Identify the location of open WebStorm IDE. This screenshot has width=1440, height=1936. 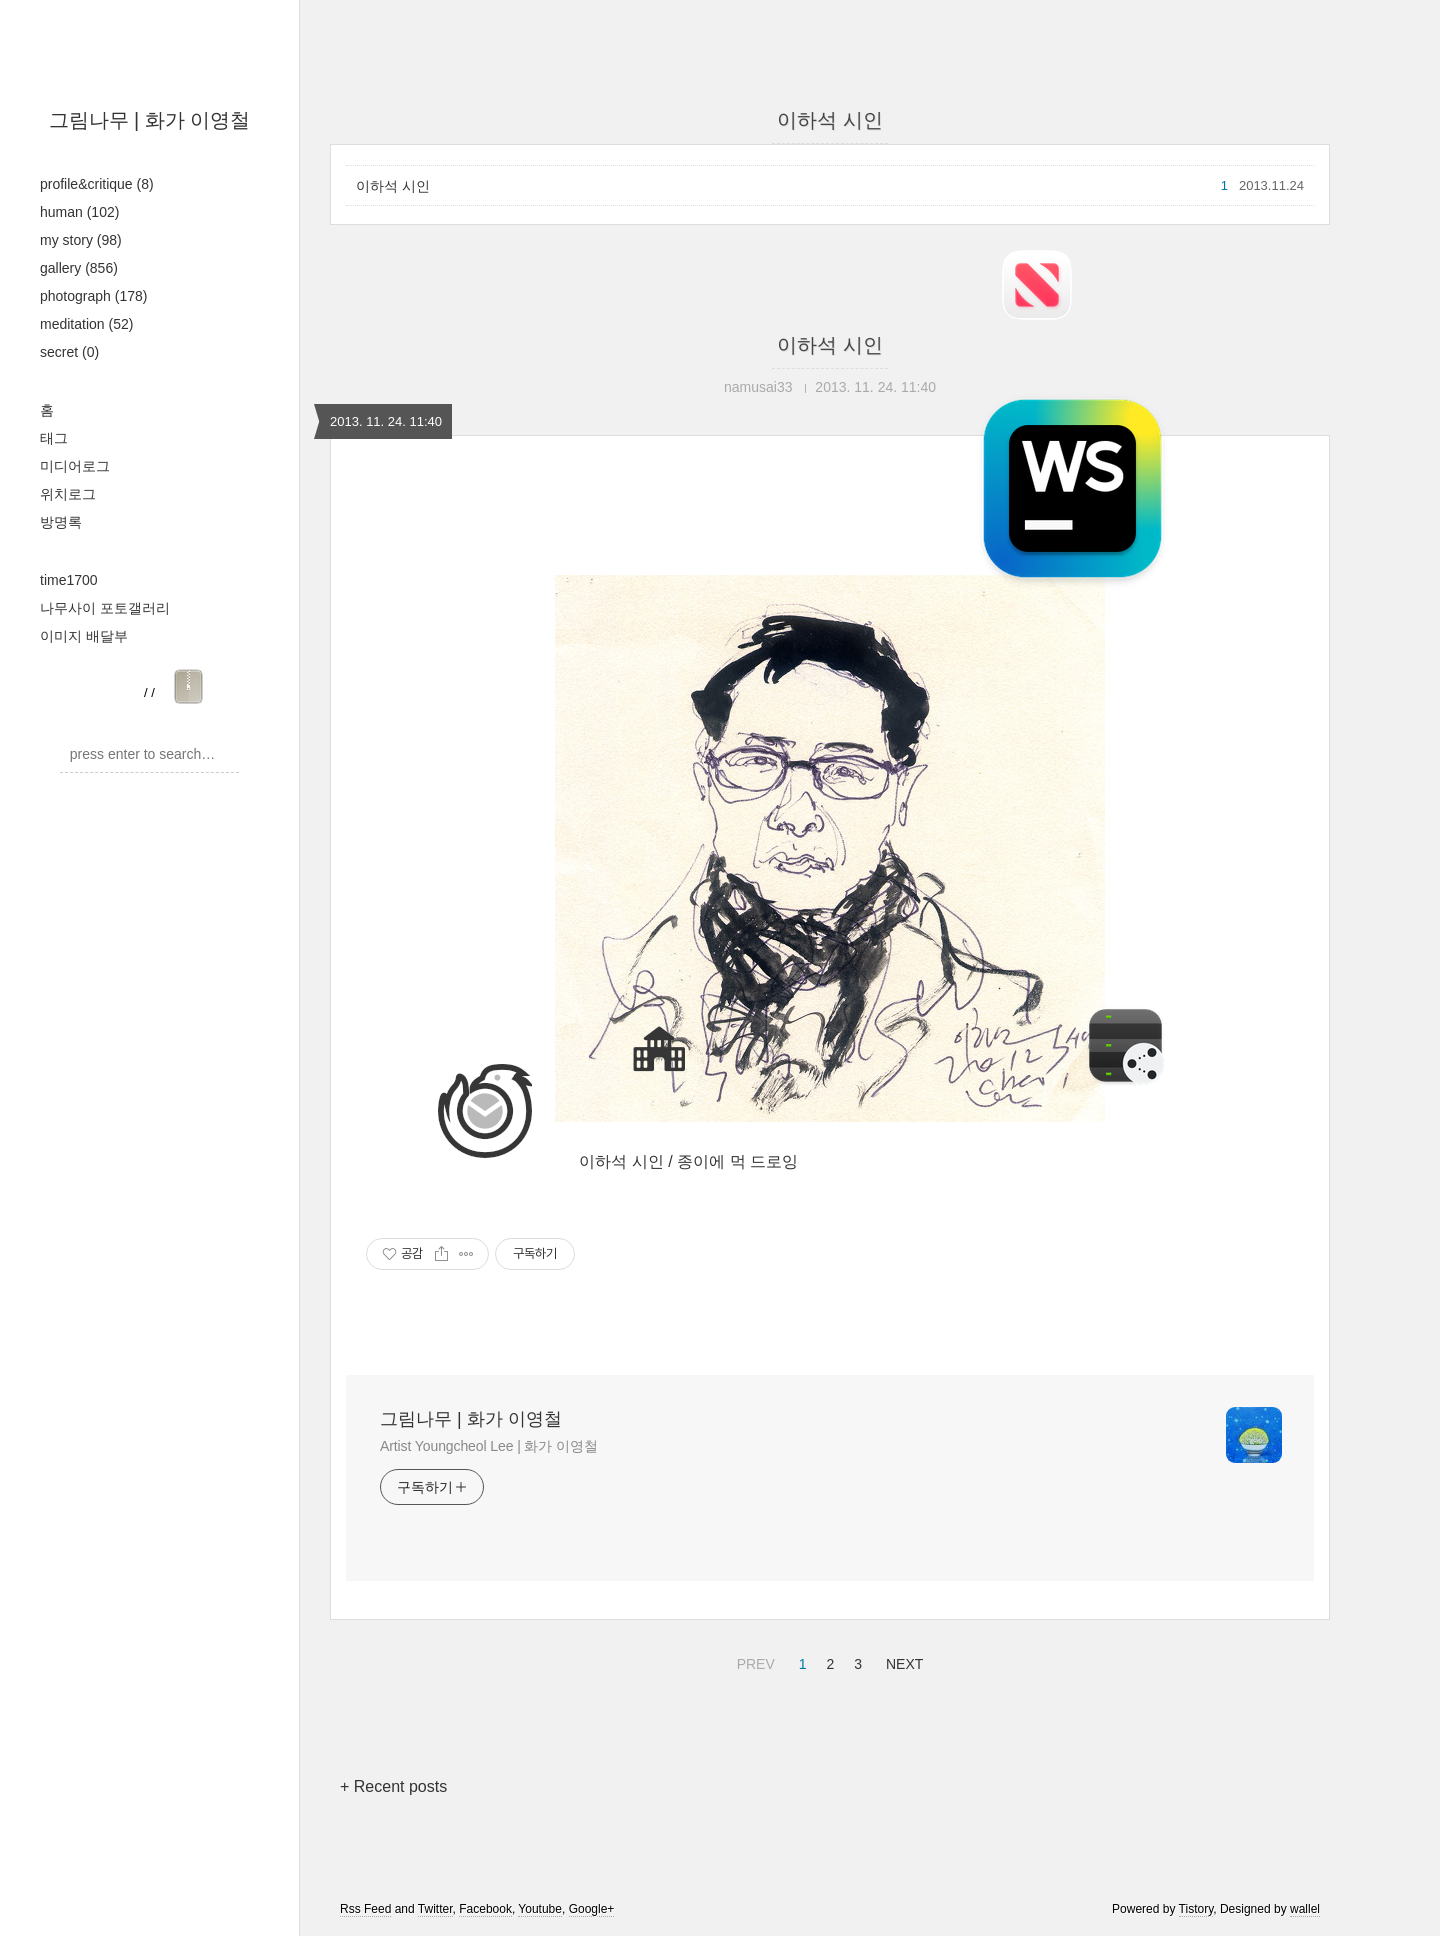
(1072, 488).